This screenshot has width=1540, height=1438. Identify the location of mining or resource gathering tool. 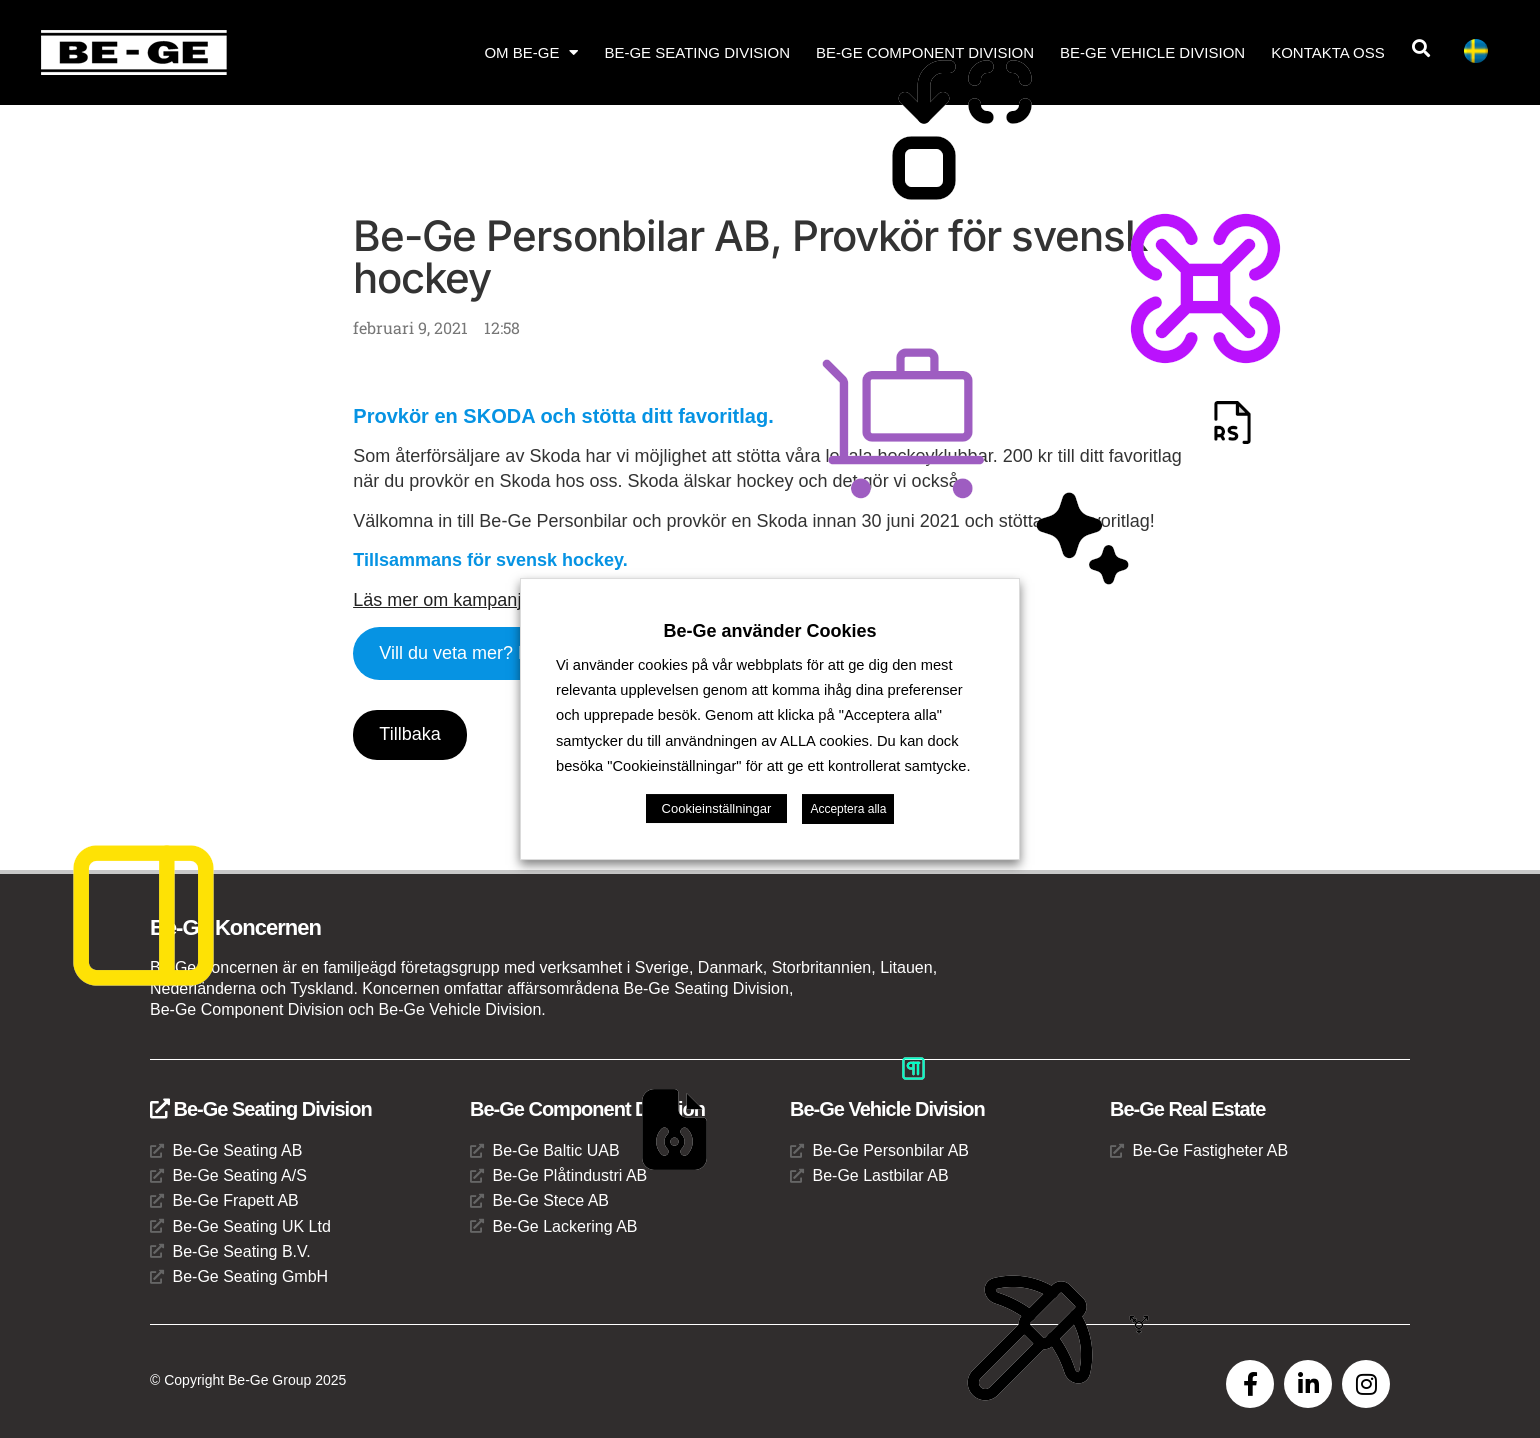
(1030, 1338).